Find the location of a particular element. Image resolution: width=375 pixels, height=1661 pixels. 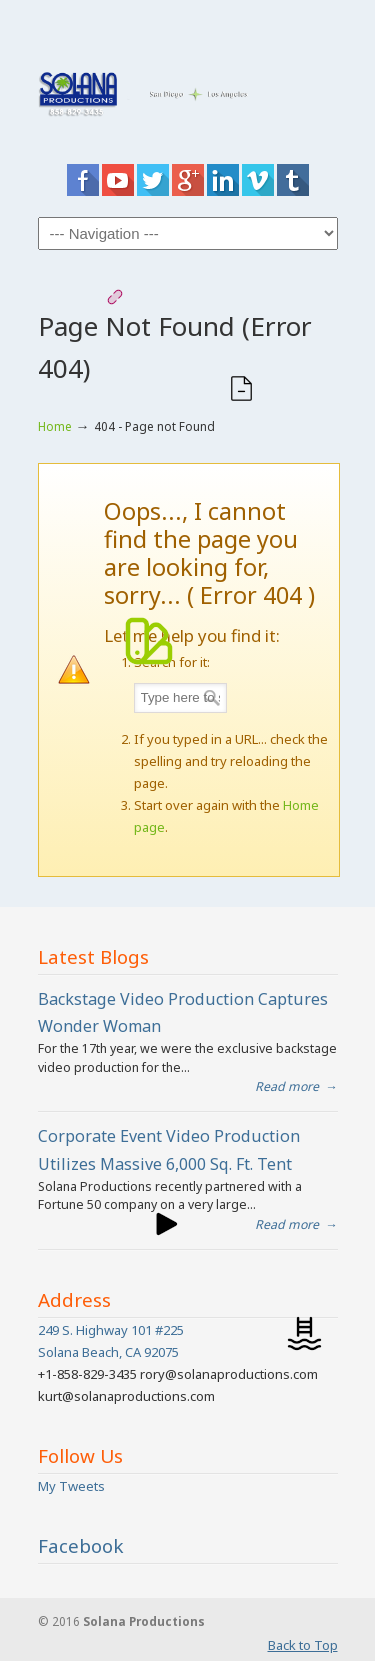

remove a file or document is located at coordinates (241, 388).